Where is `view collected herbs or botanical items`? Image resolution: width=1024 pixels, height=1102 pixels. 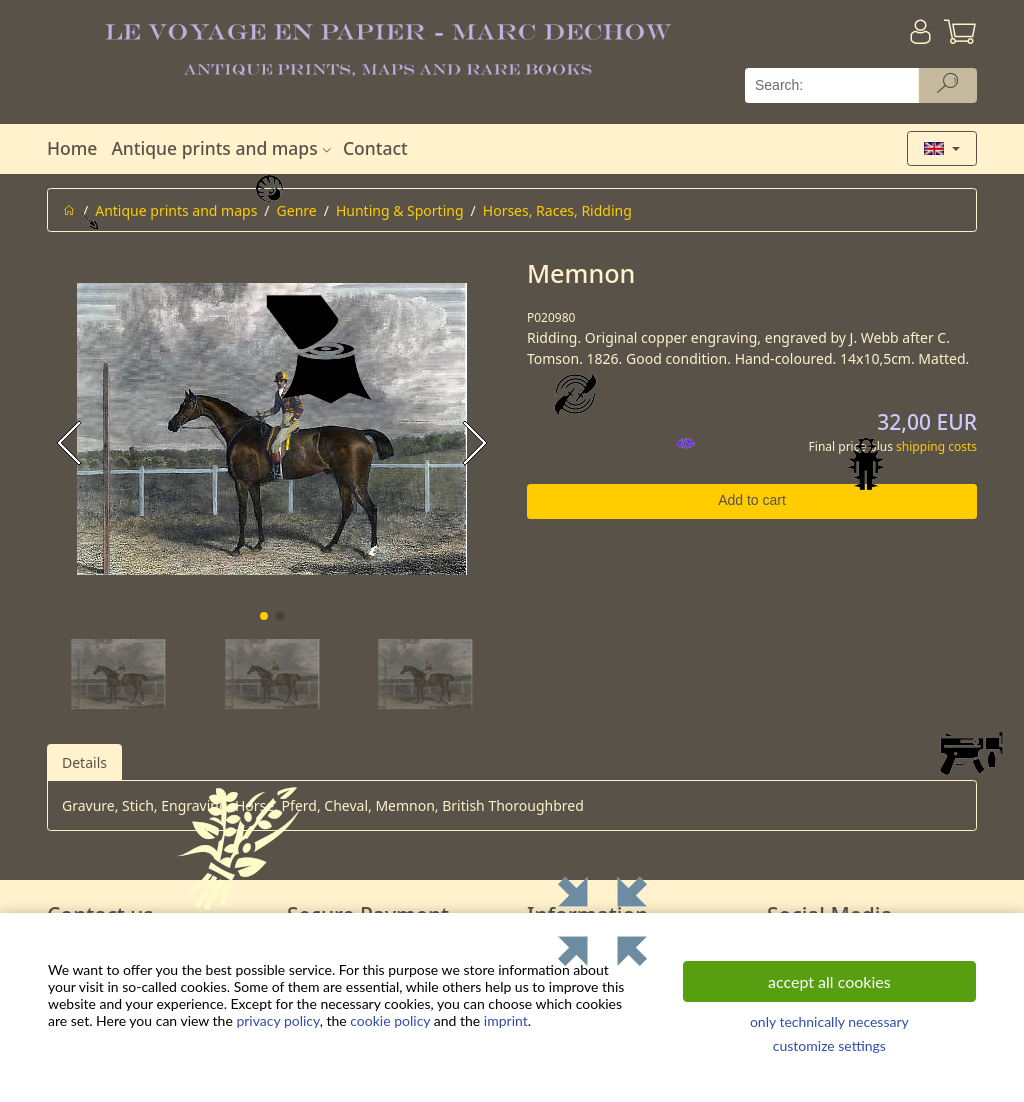 view collected herbs or botanical items is located at coordinates (238, 848).